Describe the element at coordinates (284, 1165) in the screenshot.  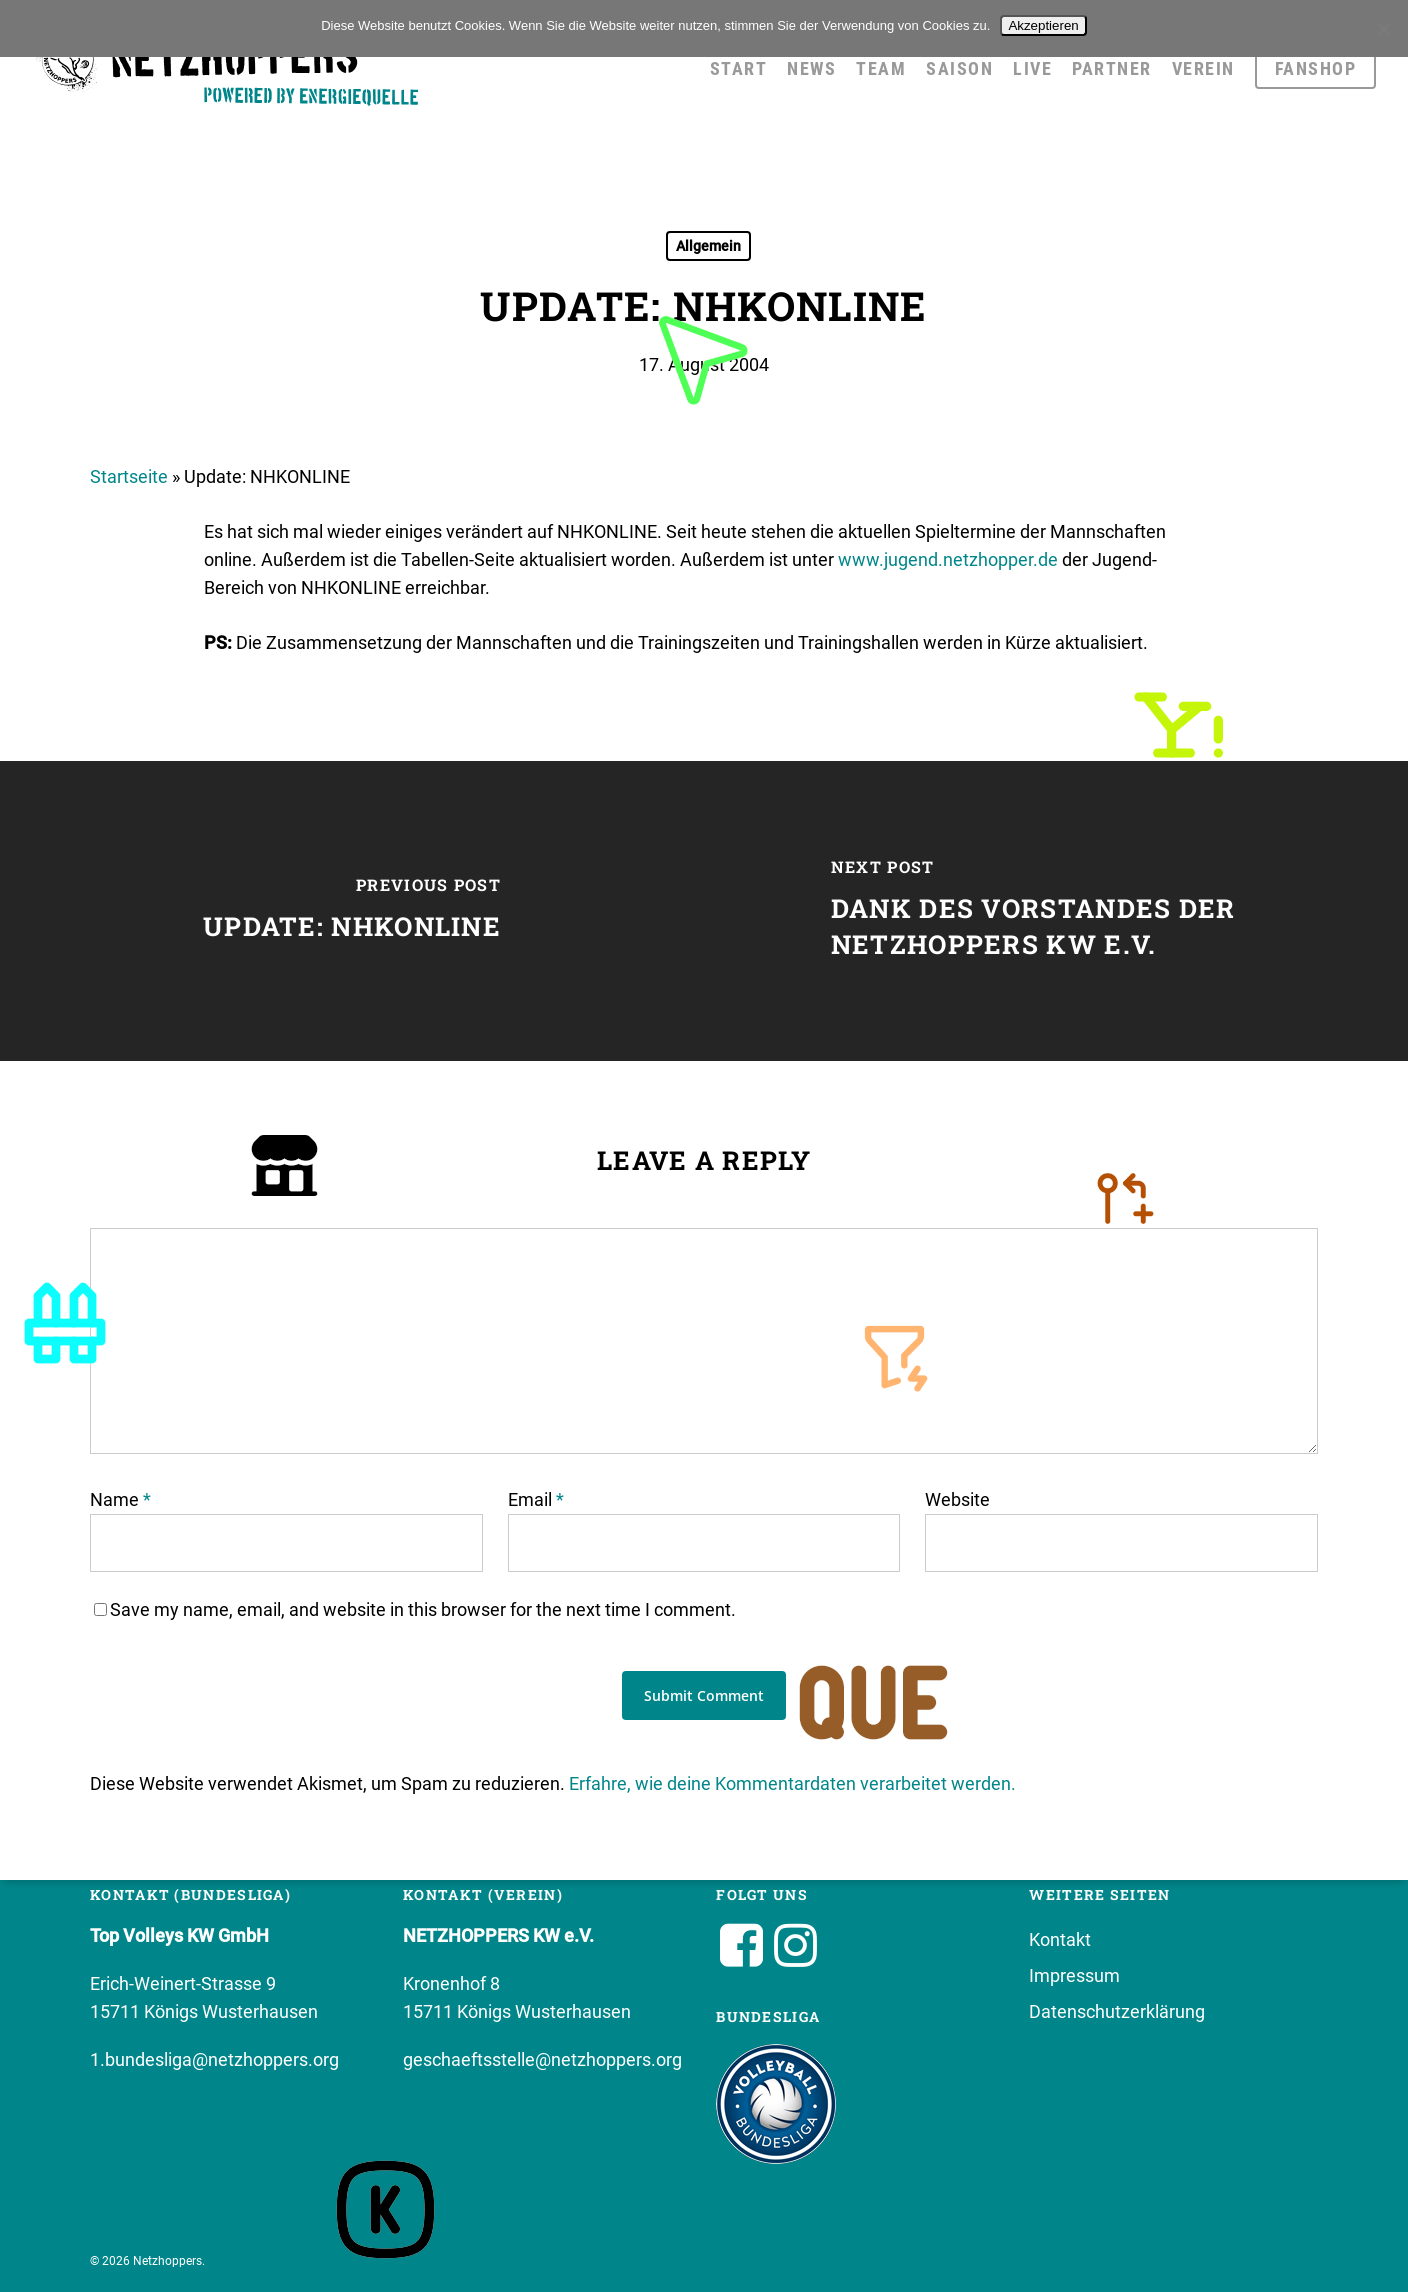
I see `view store or shop location` at that location.